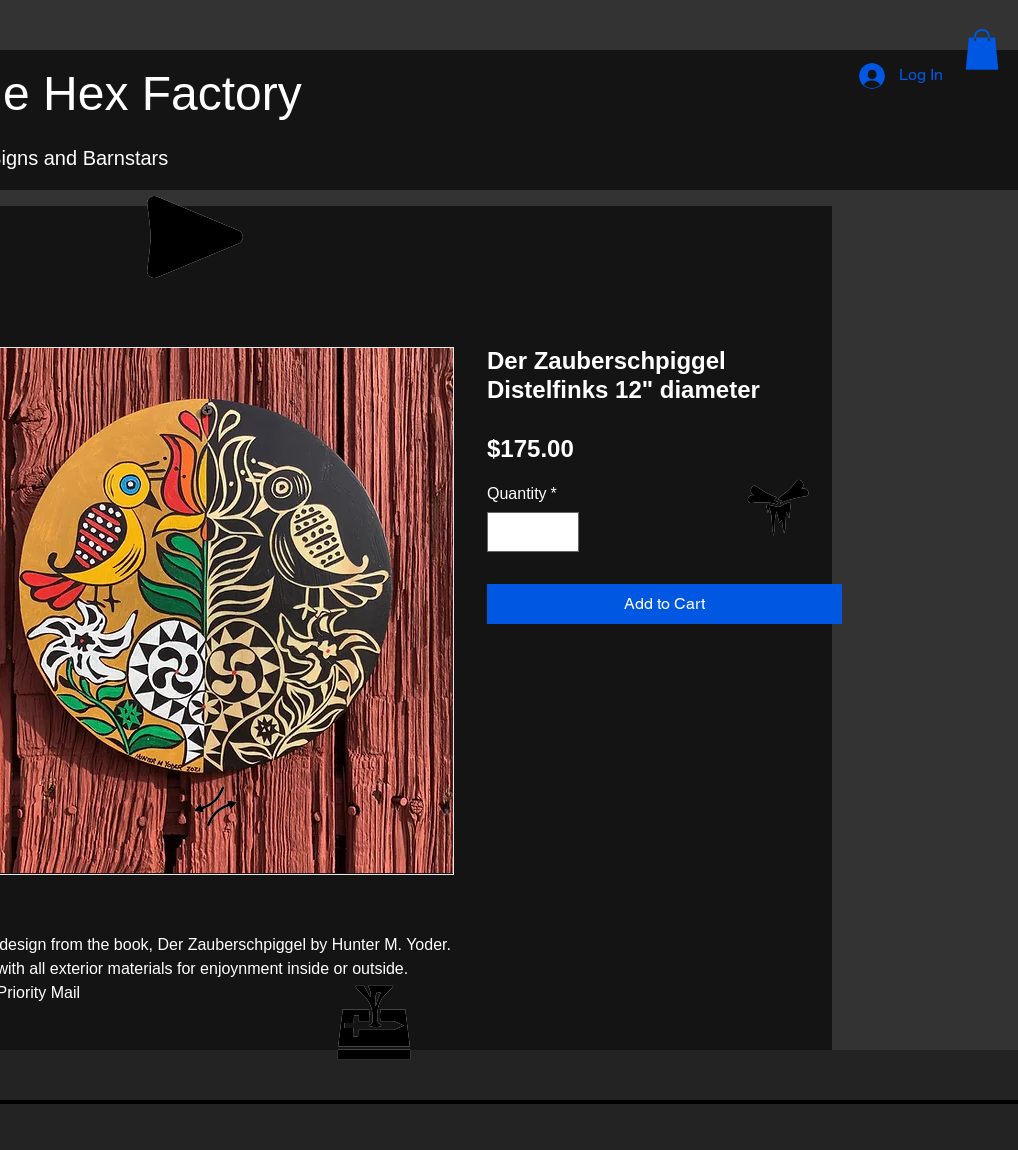 This screenshot has width=1018, height=1150. I want to click on start or resume media playback, so click(195, 237).